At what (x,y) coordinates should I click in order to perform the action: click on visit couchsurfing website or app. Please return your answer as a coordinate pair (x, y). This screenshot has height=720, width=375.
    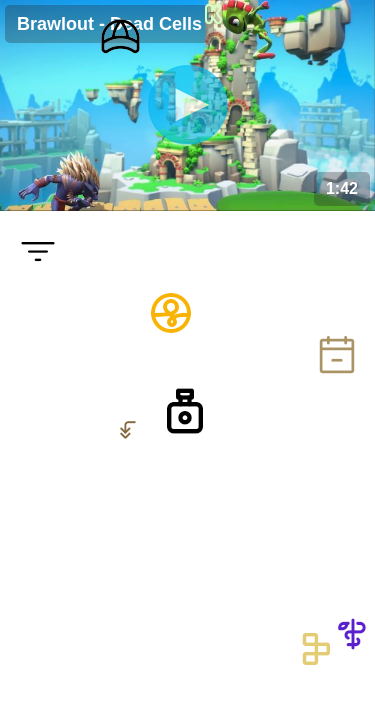
    Looking at the image, I should click on (171, 313).